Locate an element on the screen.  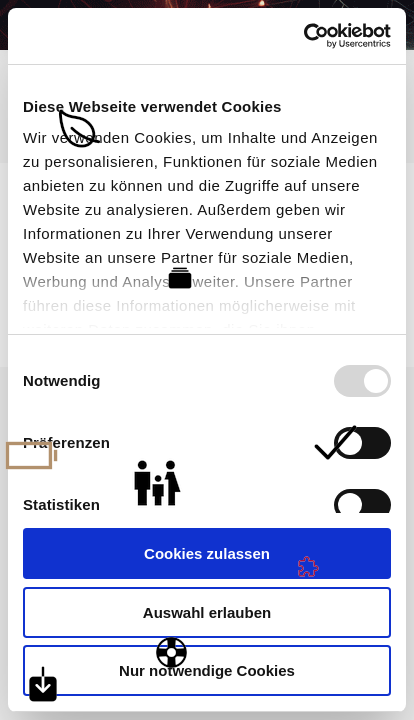
download a file or content is located at coordinates (43, 684).